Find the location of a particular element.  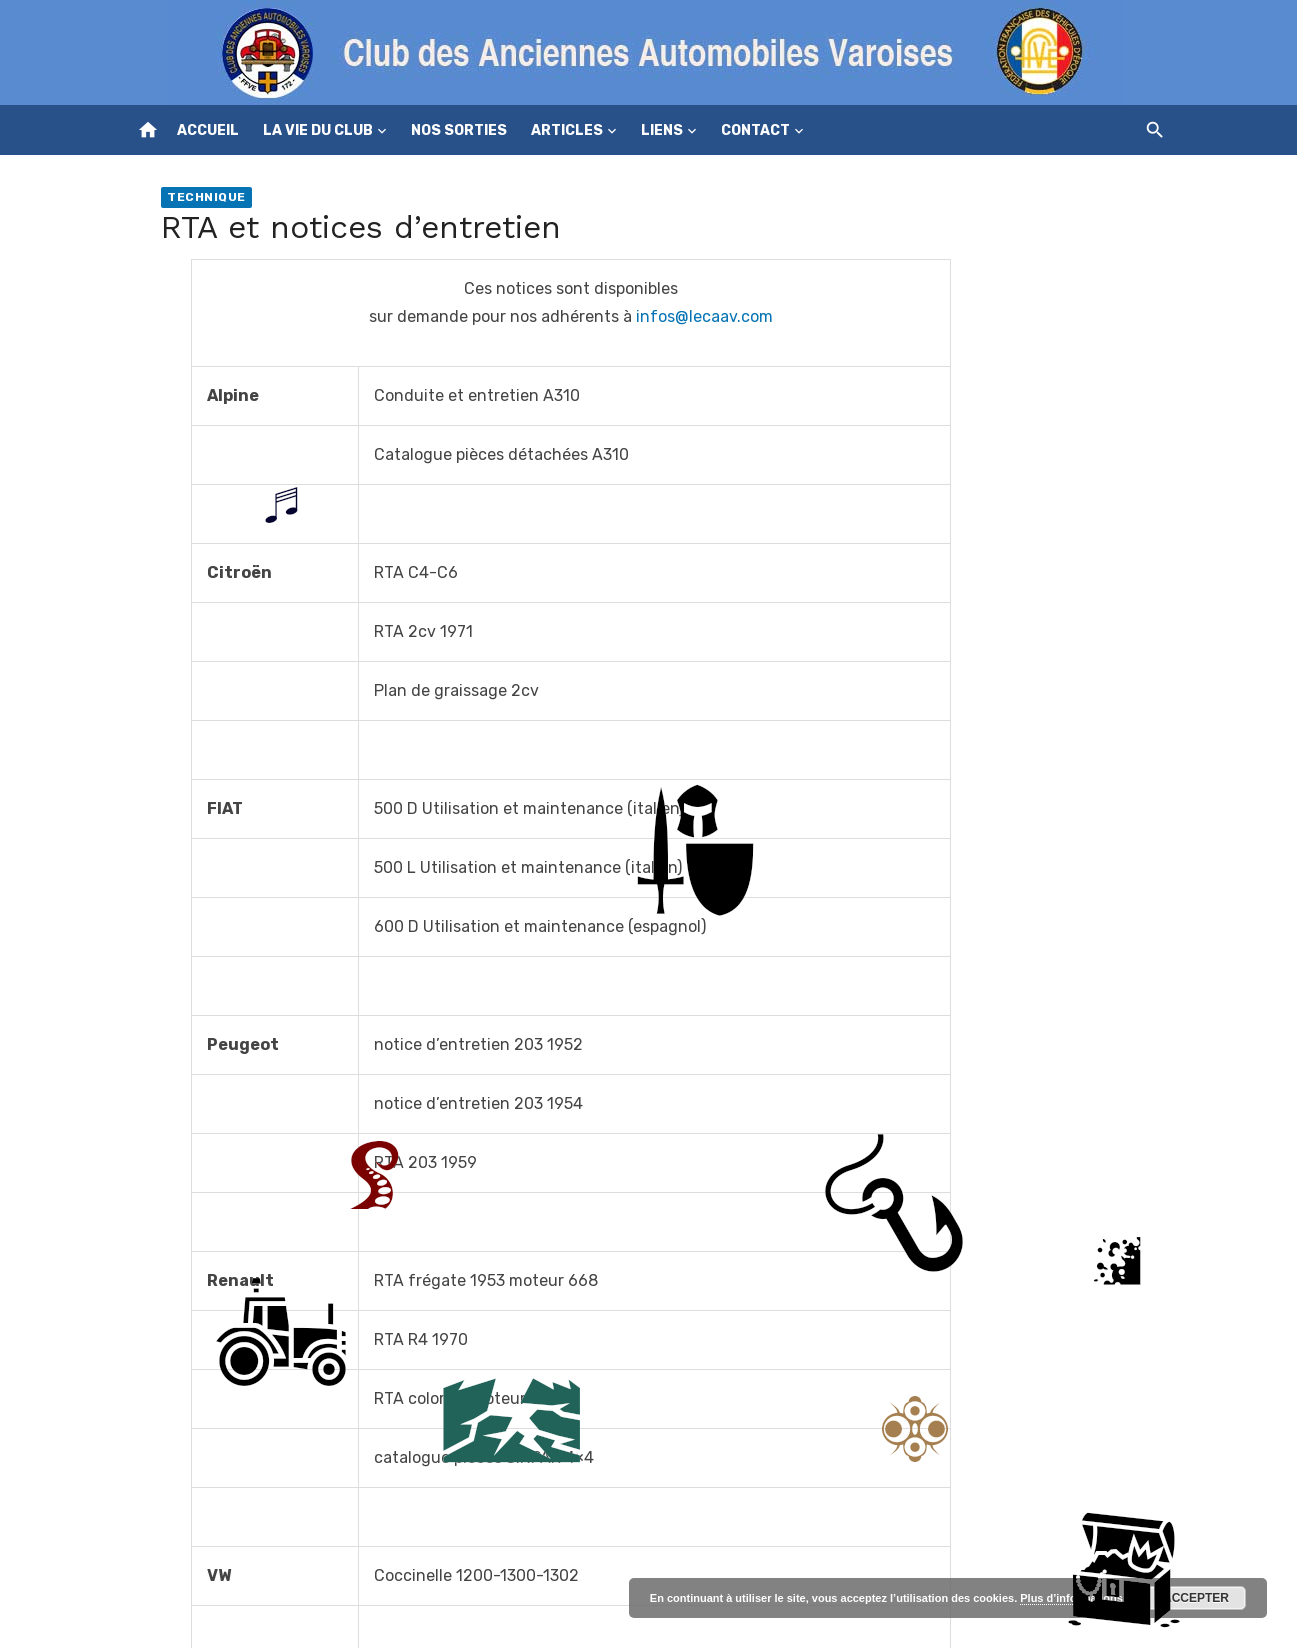

decorative abstract shape or pattern element is located at coordinates (915, 1429).